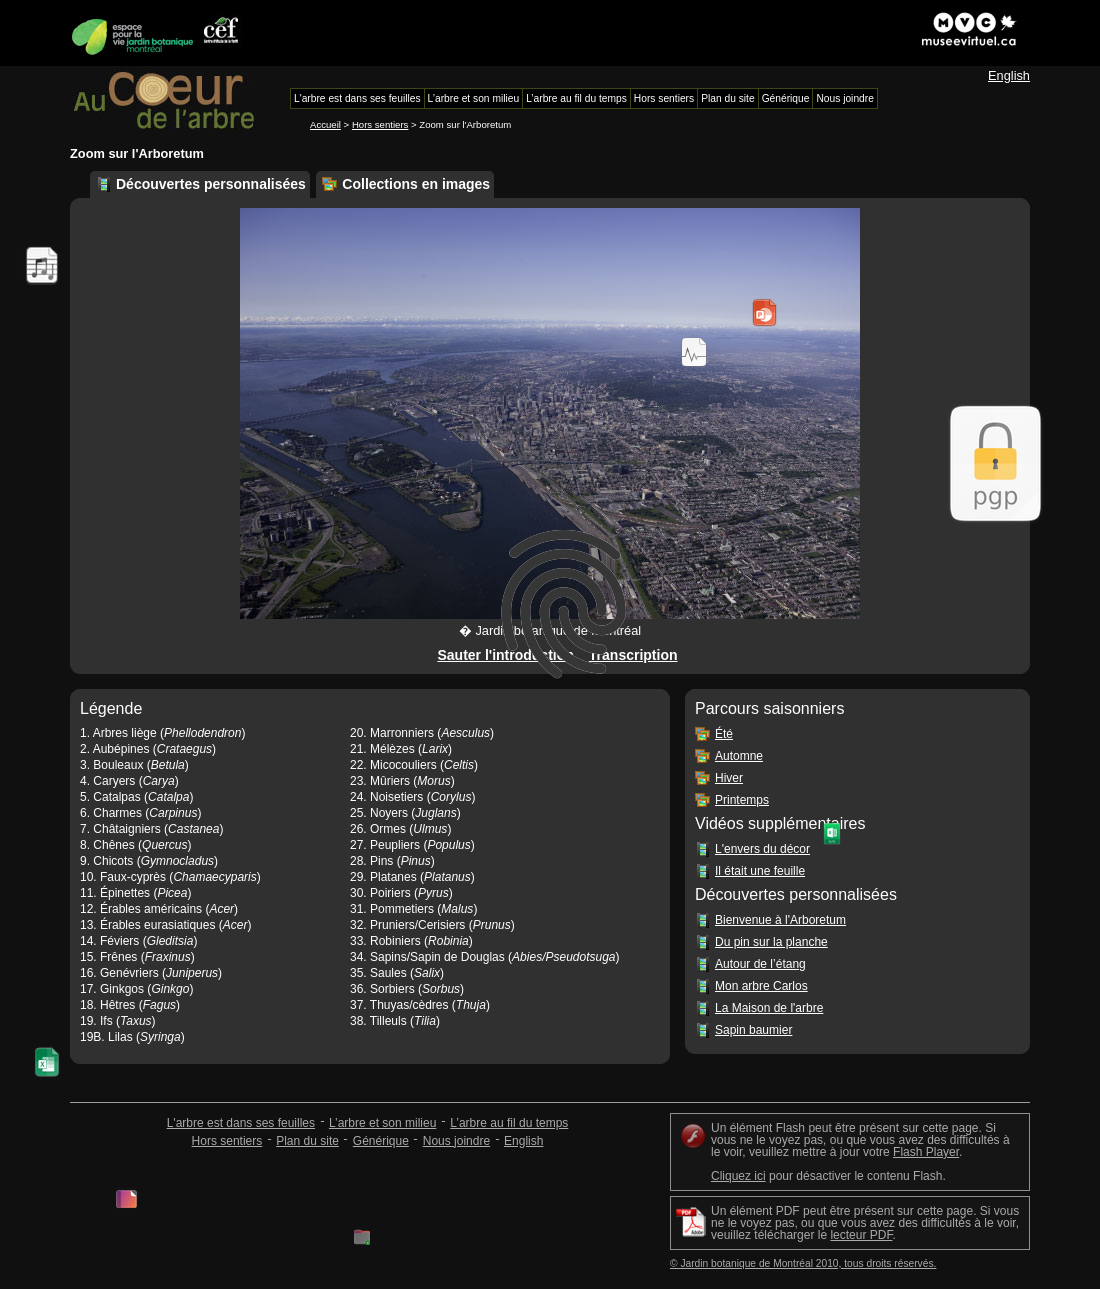 The height and width of the screenshot is (1289, 1100). What do you see at coordinates (126, 1198) in the screenshot?
I see `customize desktop theme settings` at bounding box center [126, 1198].